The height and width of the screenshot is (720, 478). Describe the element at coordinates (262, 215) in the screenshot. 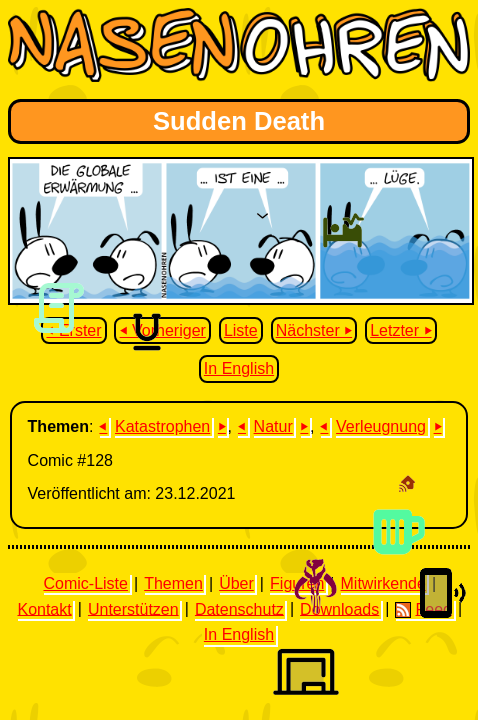

I see `expand dropdown menu or content` at that location.